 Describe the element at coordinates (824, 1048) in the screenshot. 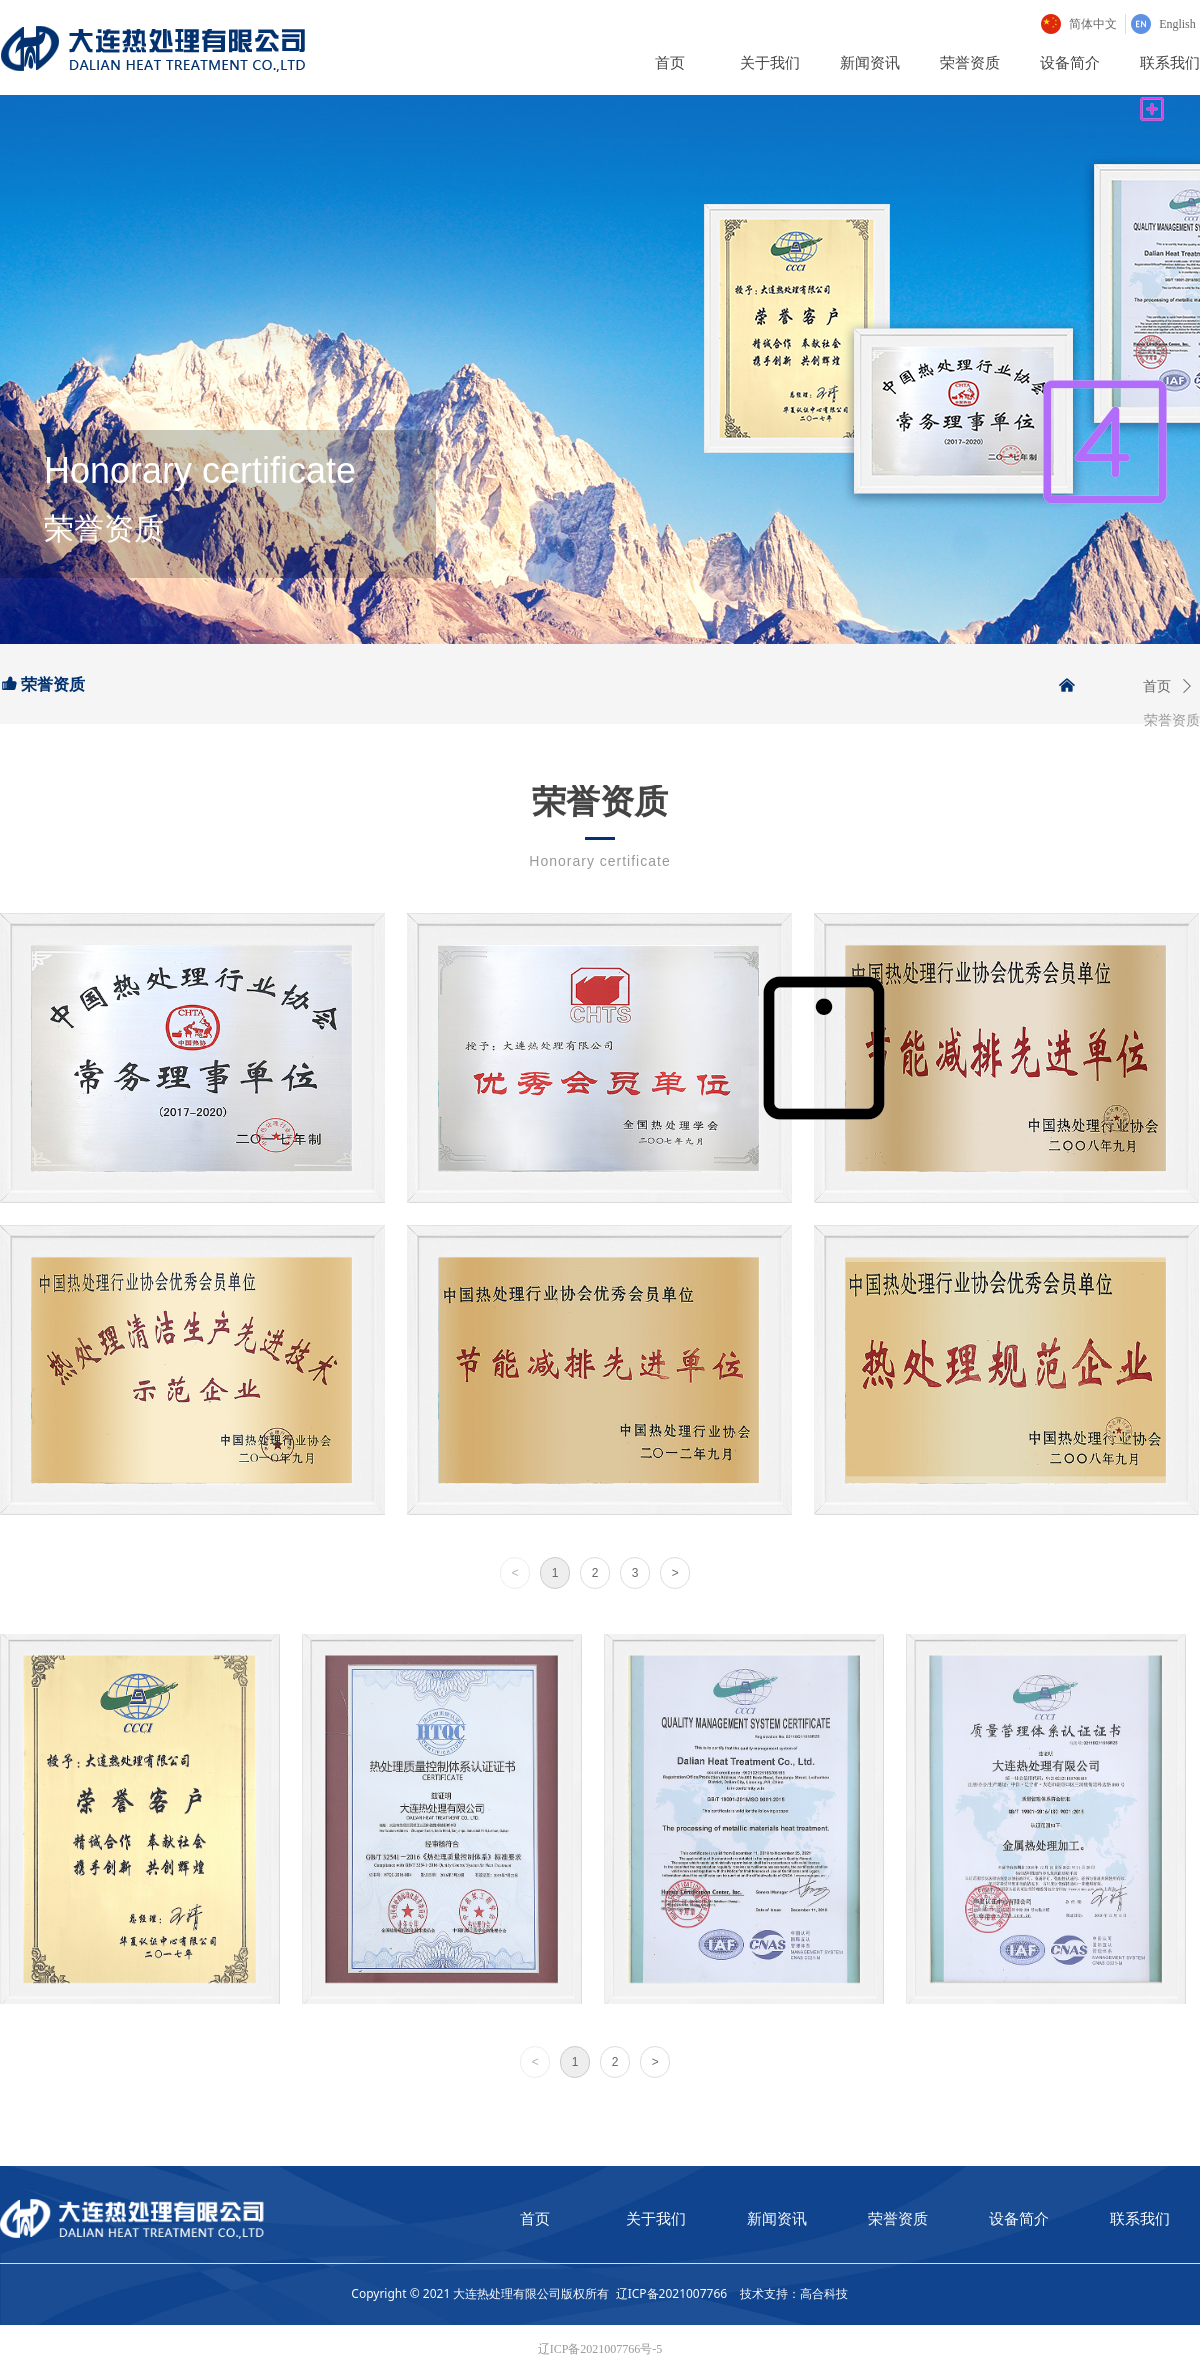

I see `tablet device with front-facing camera` at that location.